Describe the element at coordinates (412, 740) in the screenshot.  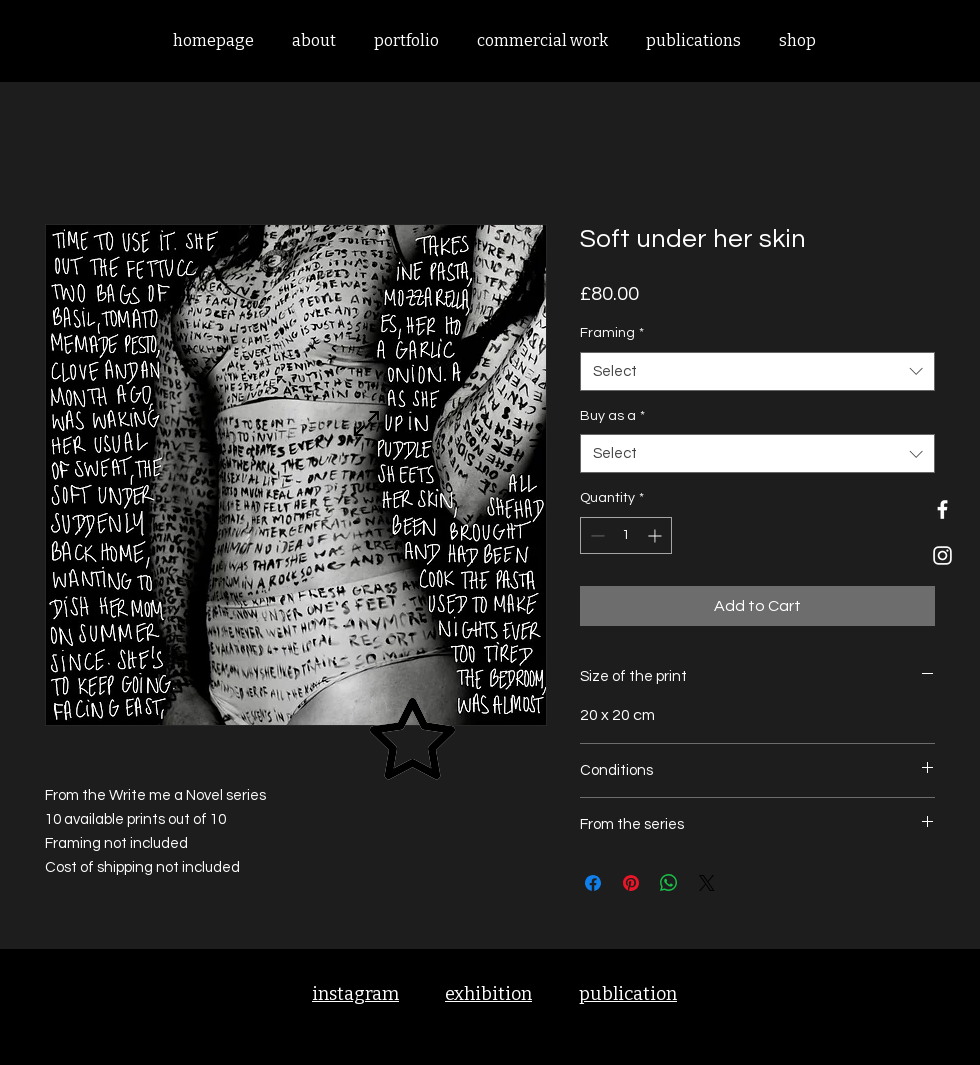
I see `add item to favorites` at that location.